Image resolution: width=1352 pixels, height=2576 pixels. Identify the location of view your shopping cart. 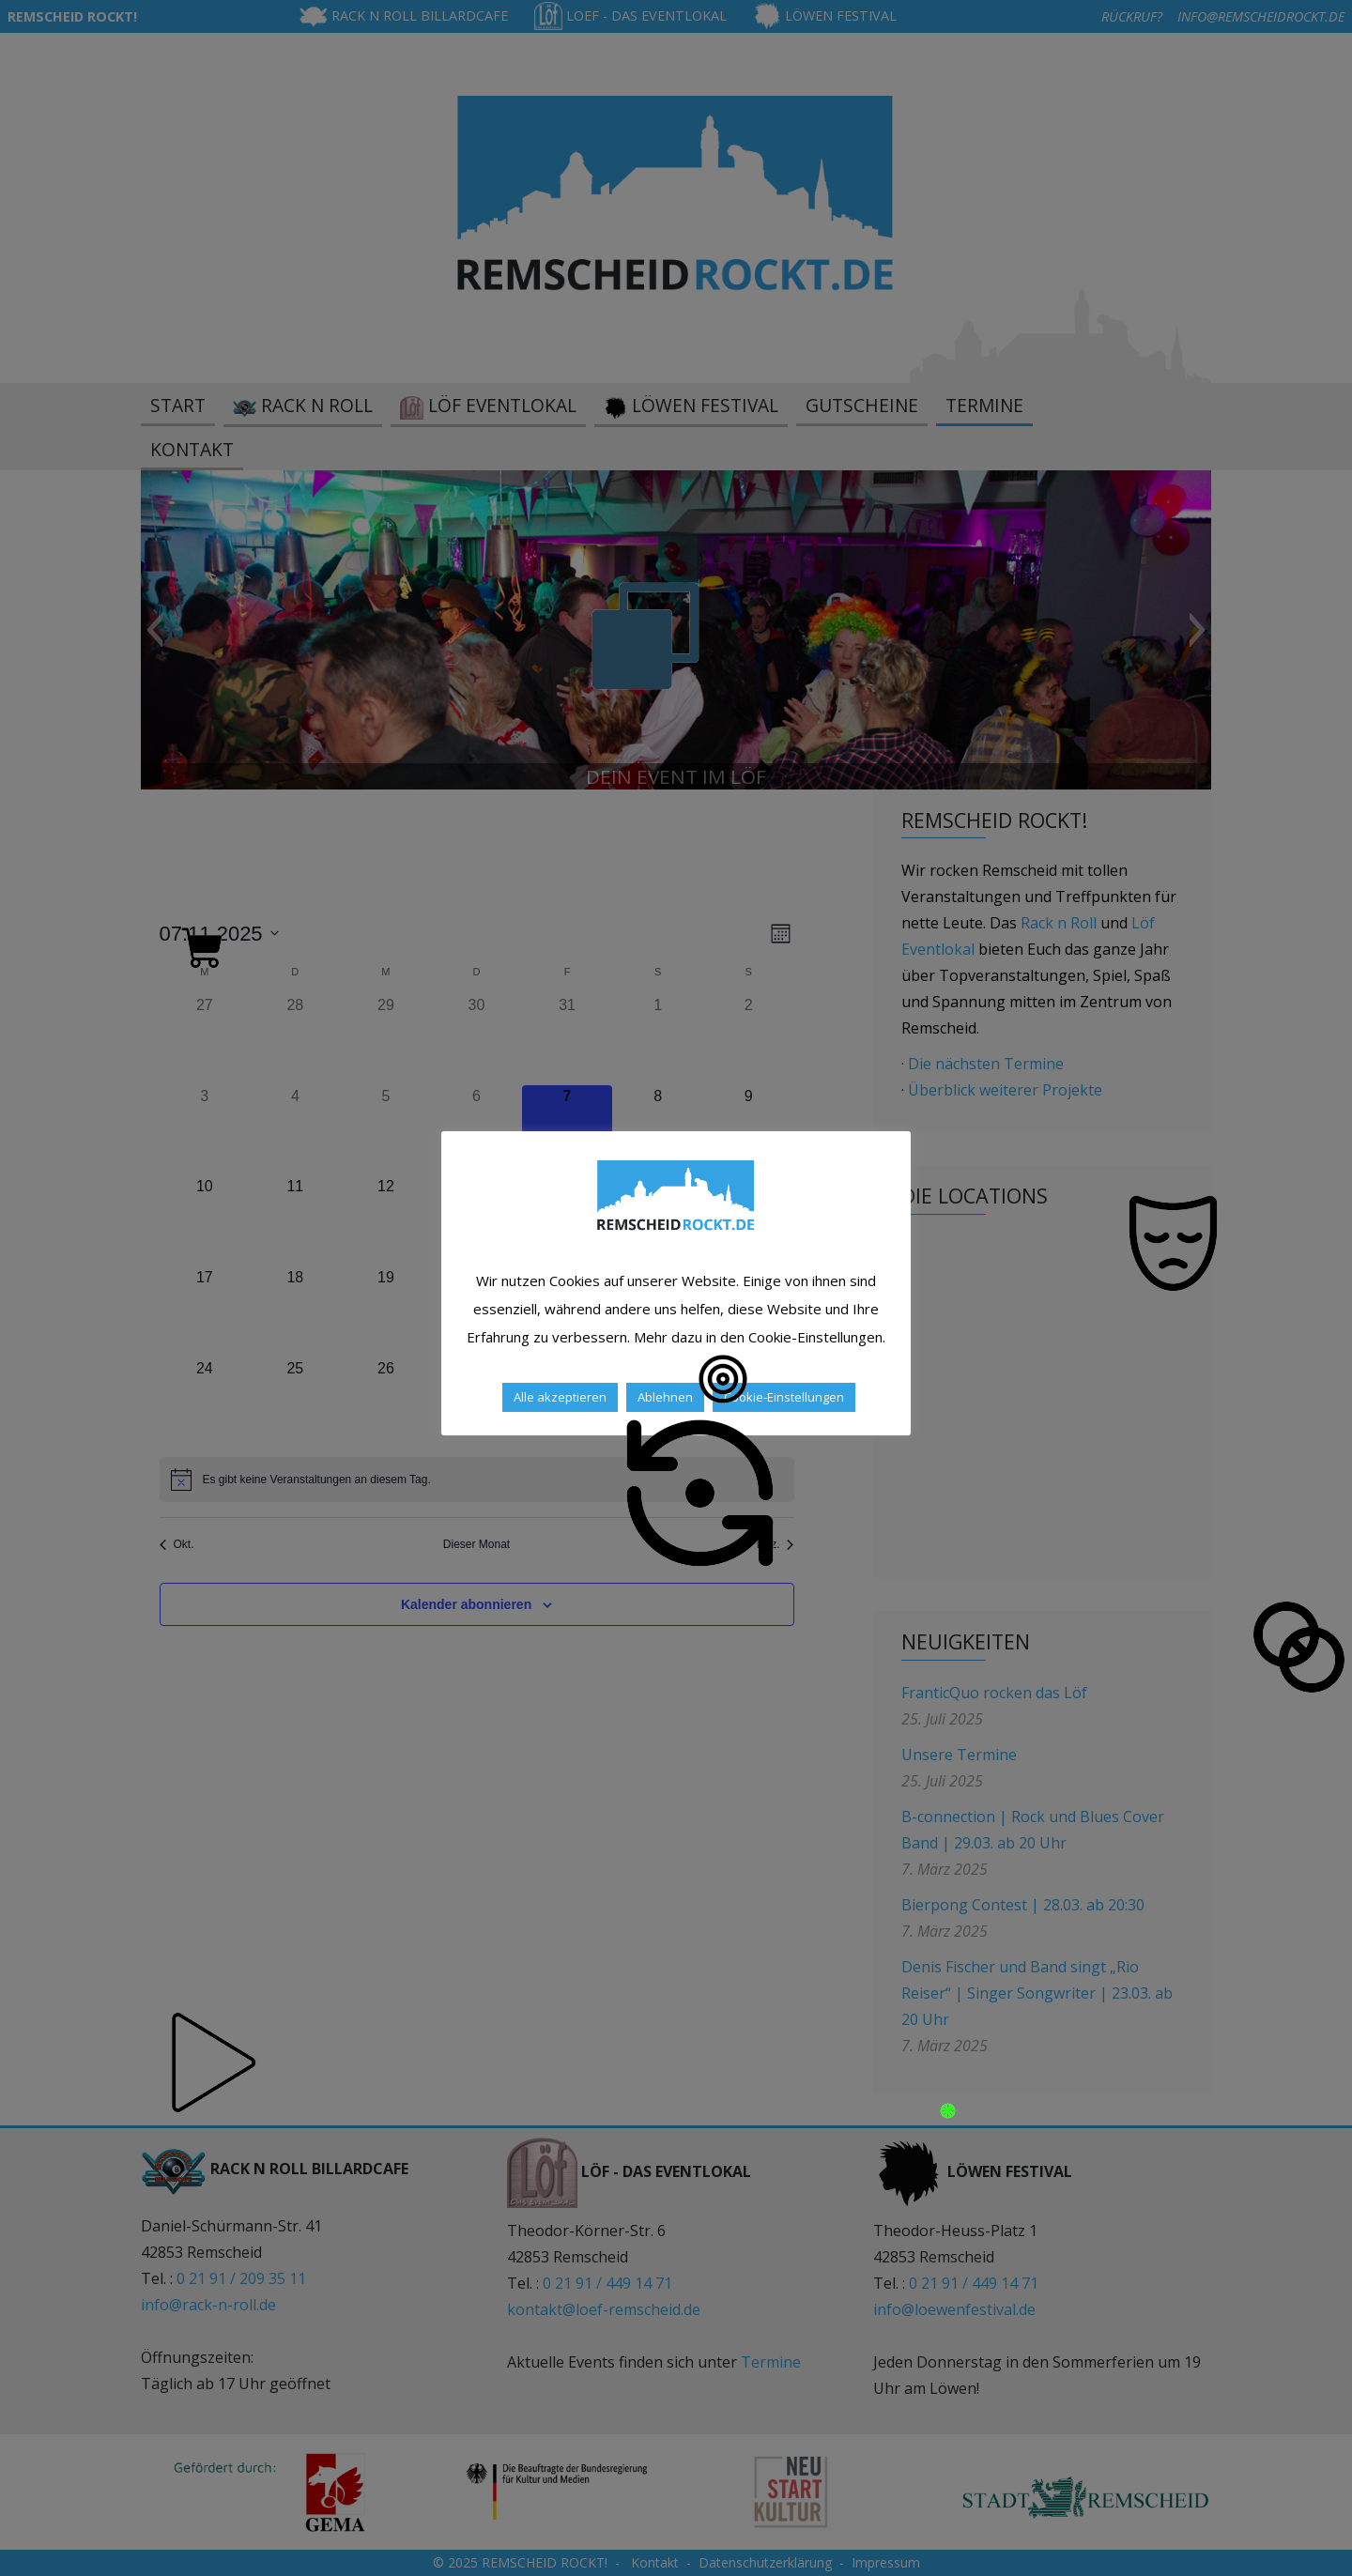
(202, 948).